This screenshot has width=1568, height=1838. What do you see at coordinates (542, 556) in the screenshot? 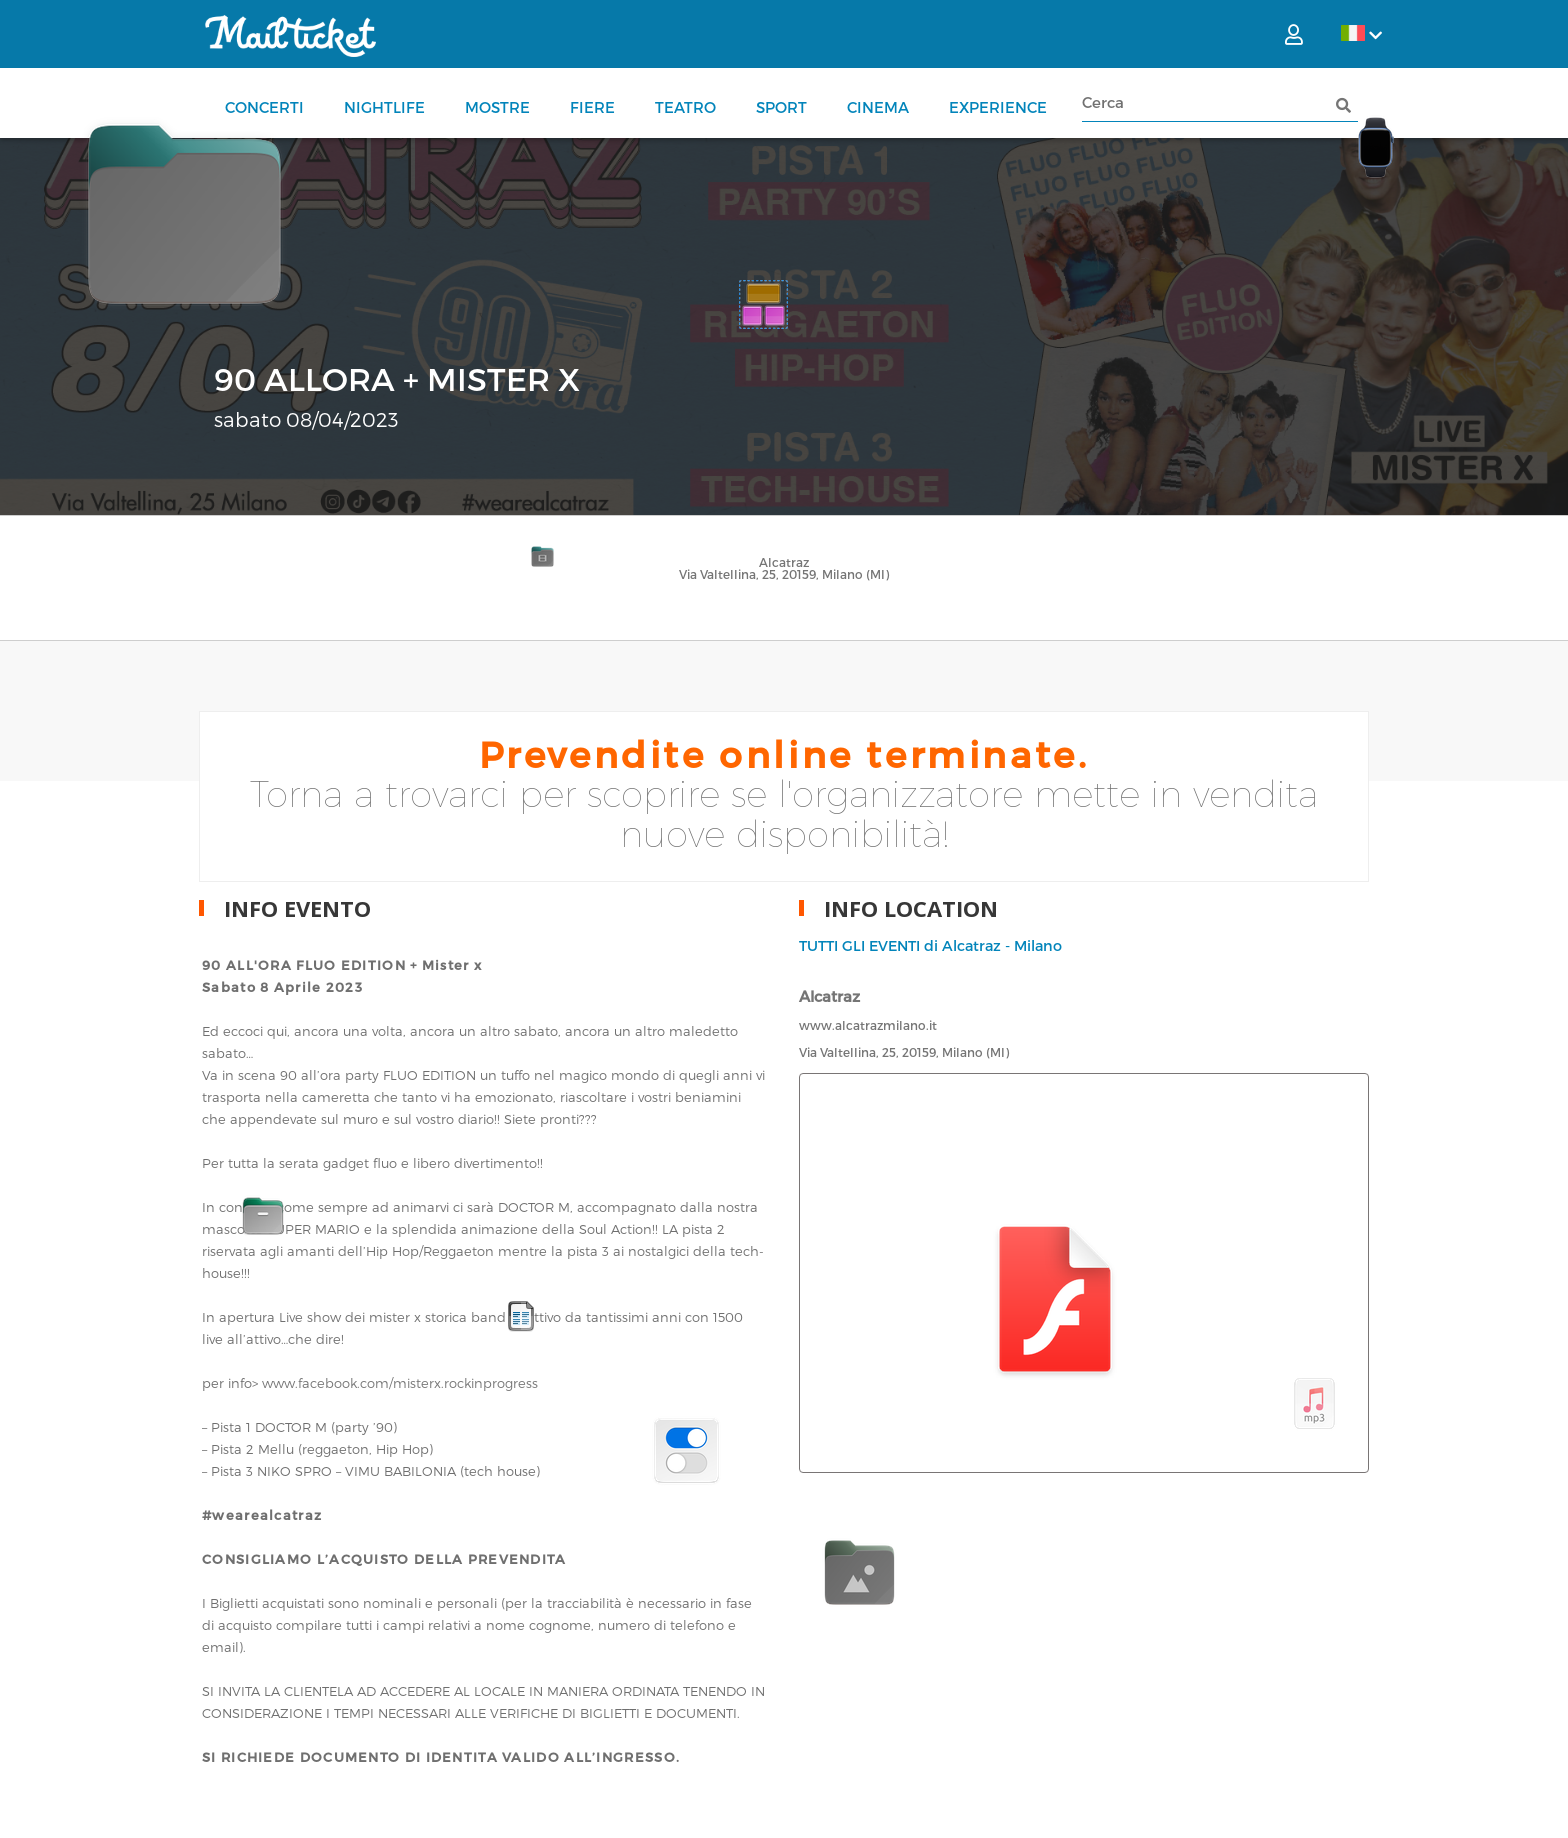
I see `open your videos folder` at bounding box center [542, 556].